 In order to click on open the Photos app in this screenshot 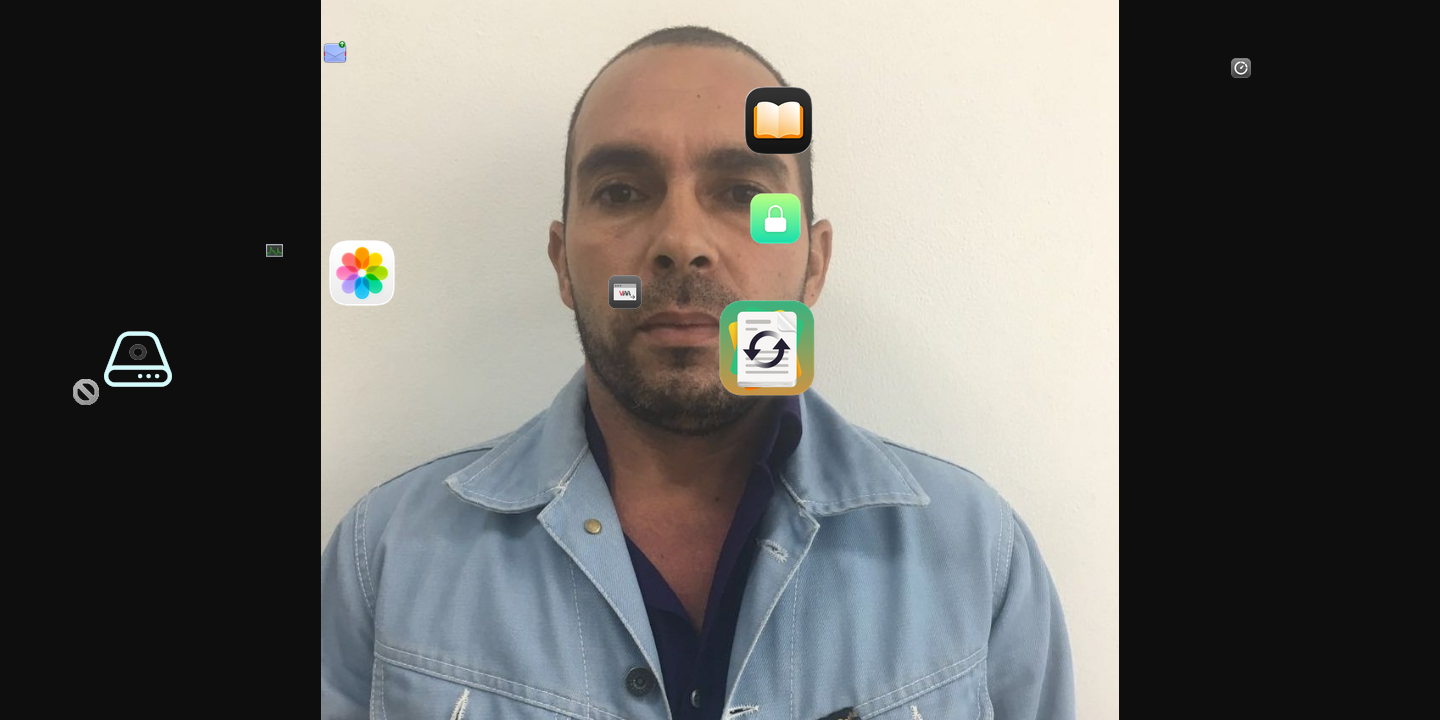, I will do `click(362, 273)`.